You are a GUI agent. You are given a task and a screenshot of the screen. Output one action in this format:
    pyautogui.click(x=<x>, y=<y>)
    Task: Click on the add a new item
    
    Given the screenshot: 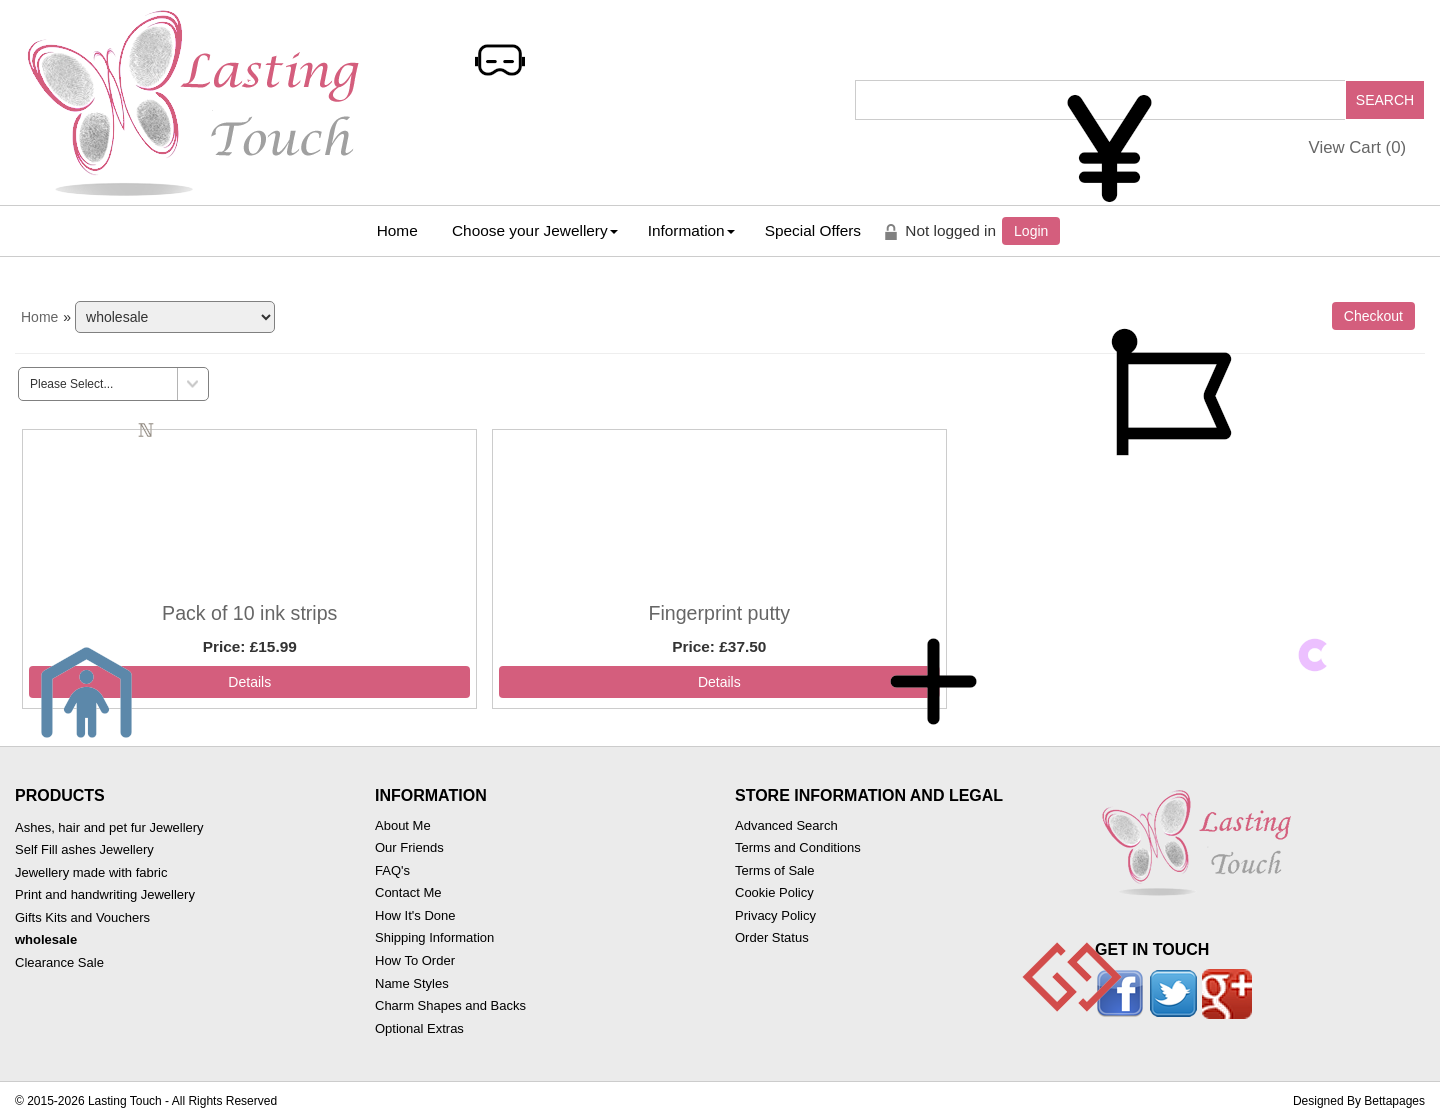 What is the action you would take?
    pyautogui.click(x=933, y=681)
    